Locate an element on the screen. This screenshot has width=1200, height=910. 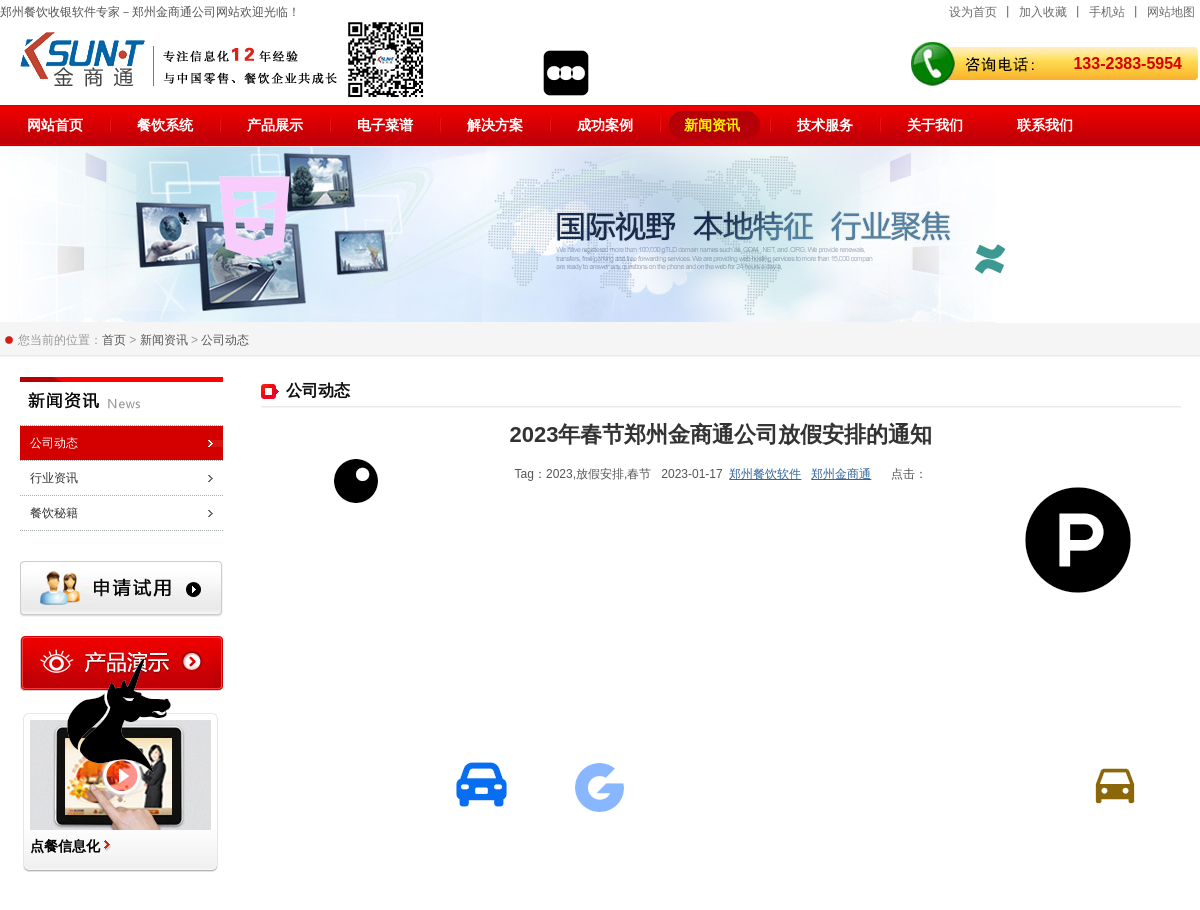
indicates CSS3 styling or stylesheet functionality is located at coordinates (254, 217).